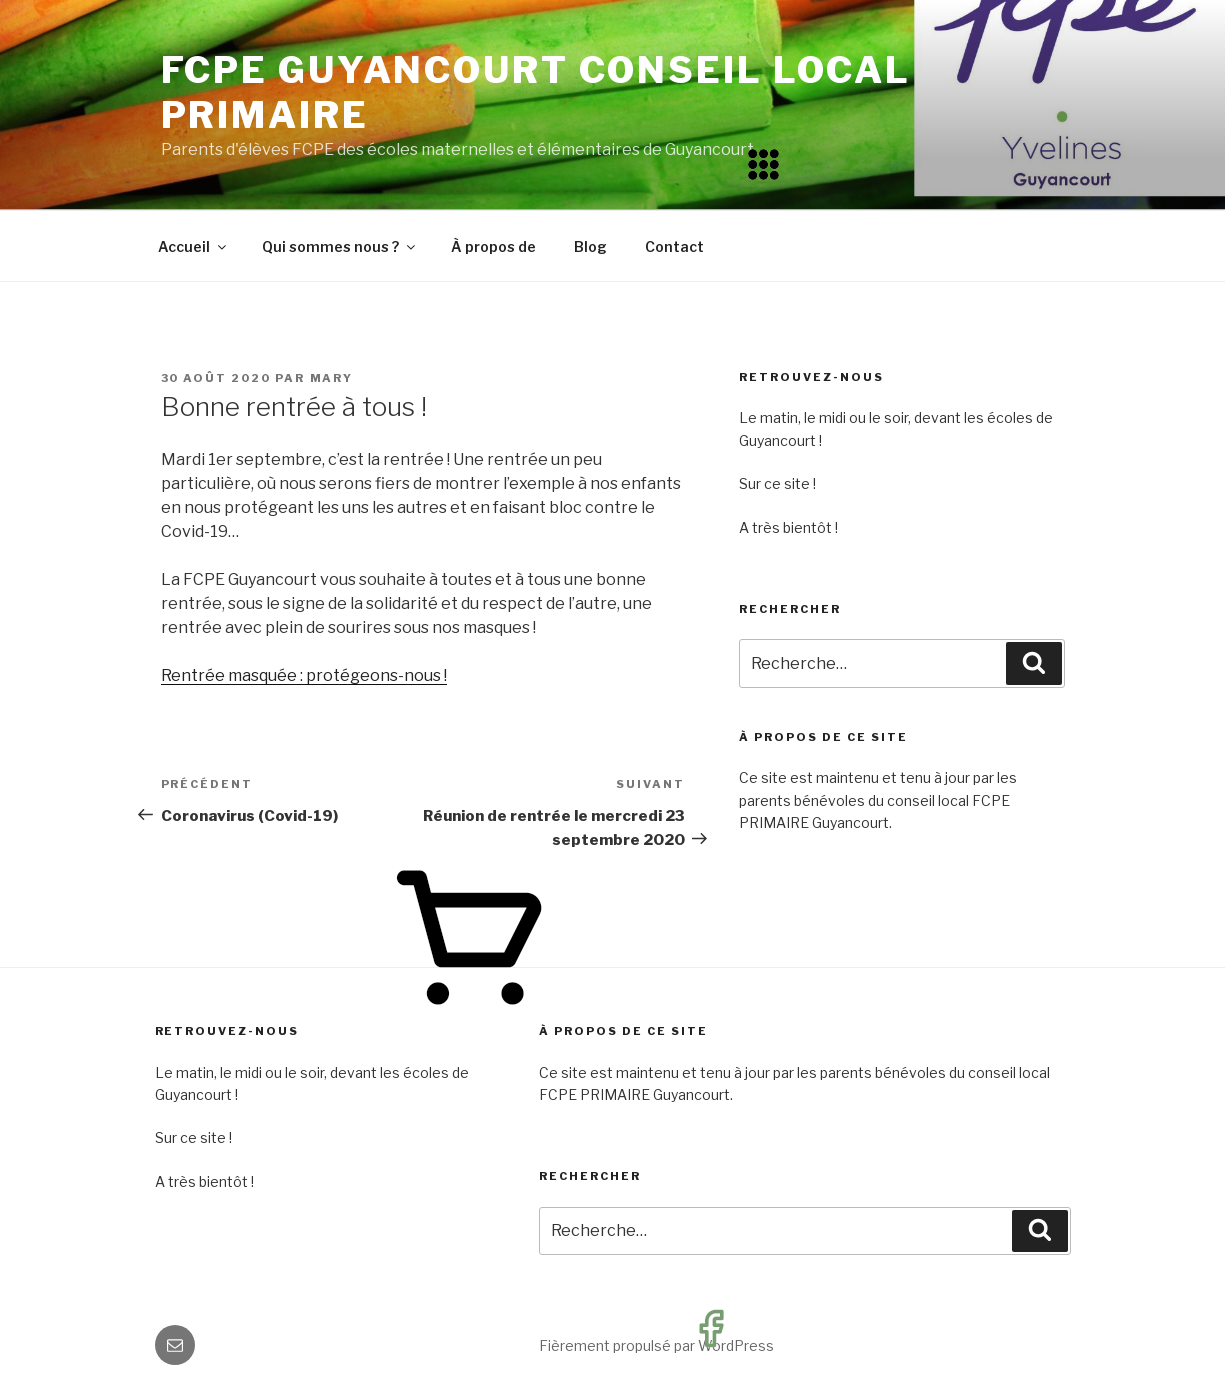  I want to click on open Facebook app, so click(712, 1328).